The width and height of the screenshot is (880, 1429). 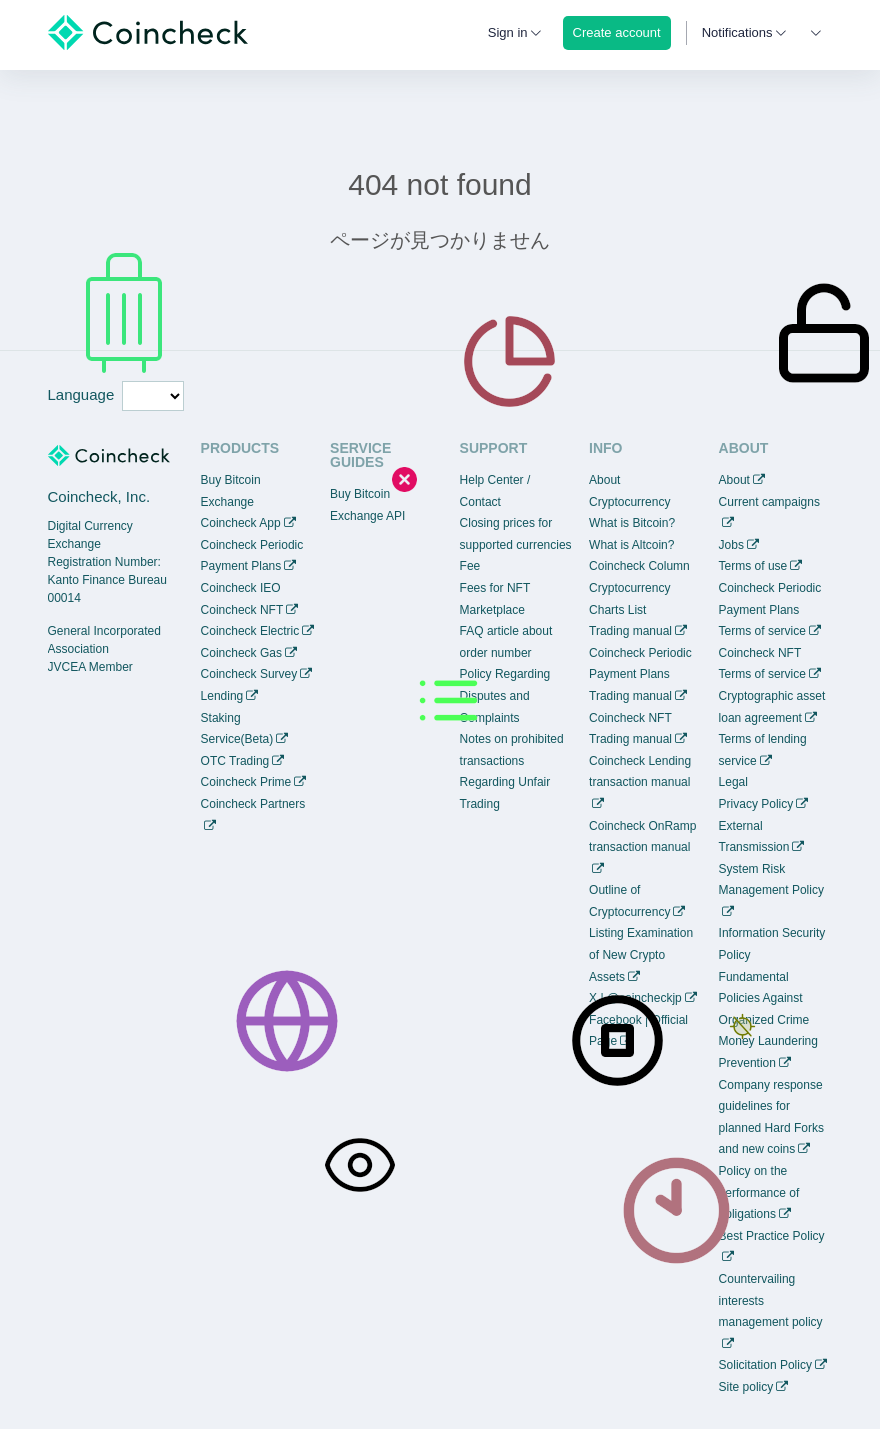 I want to click on indicates the current time or timestamp, so click(x=676, y=1210).